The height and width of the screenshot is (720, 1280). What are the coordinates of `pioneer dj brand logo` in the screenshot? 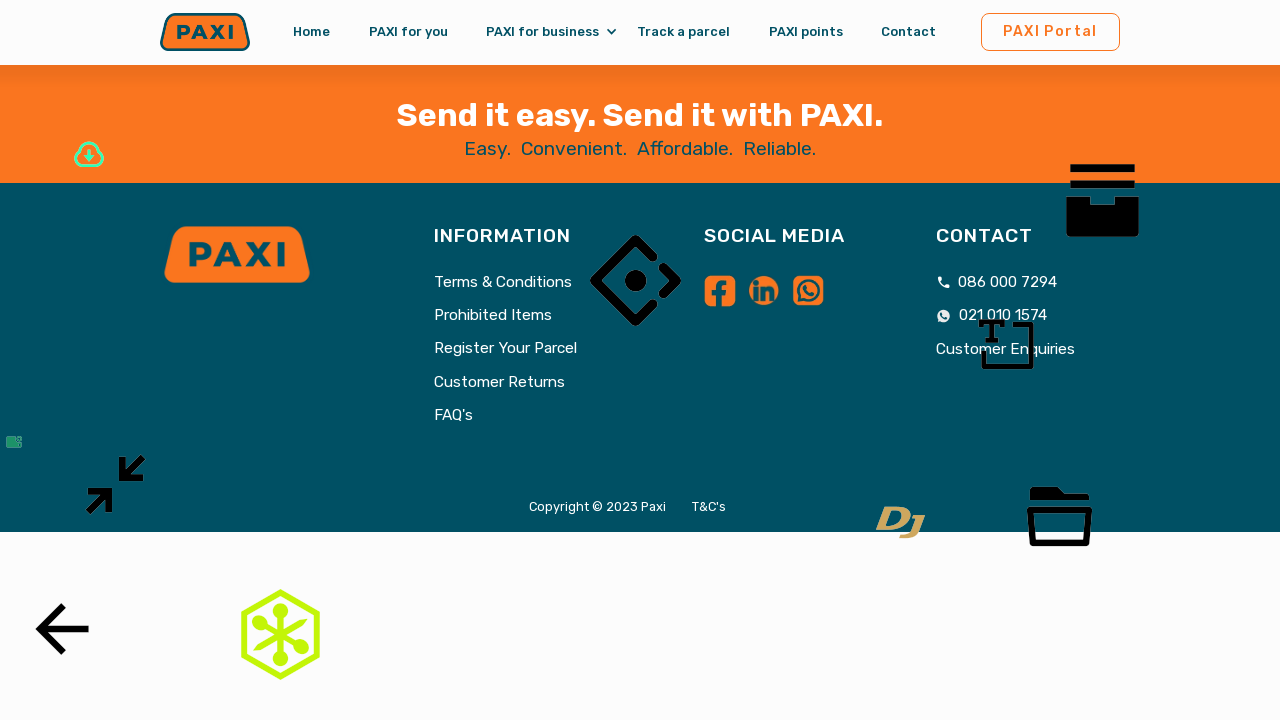 It's located at (900, 522).